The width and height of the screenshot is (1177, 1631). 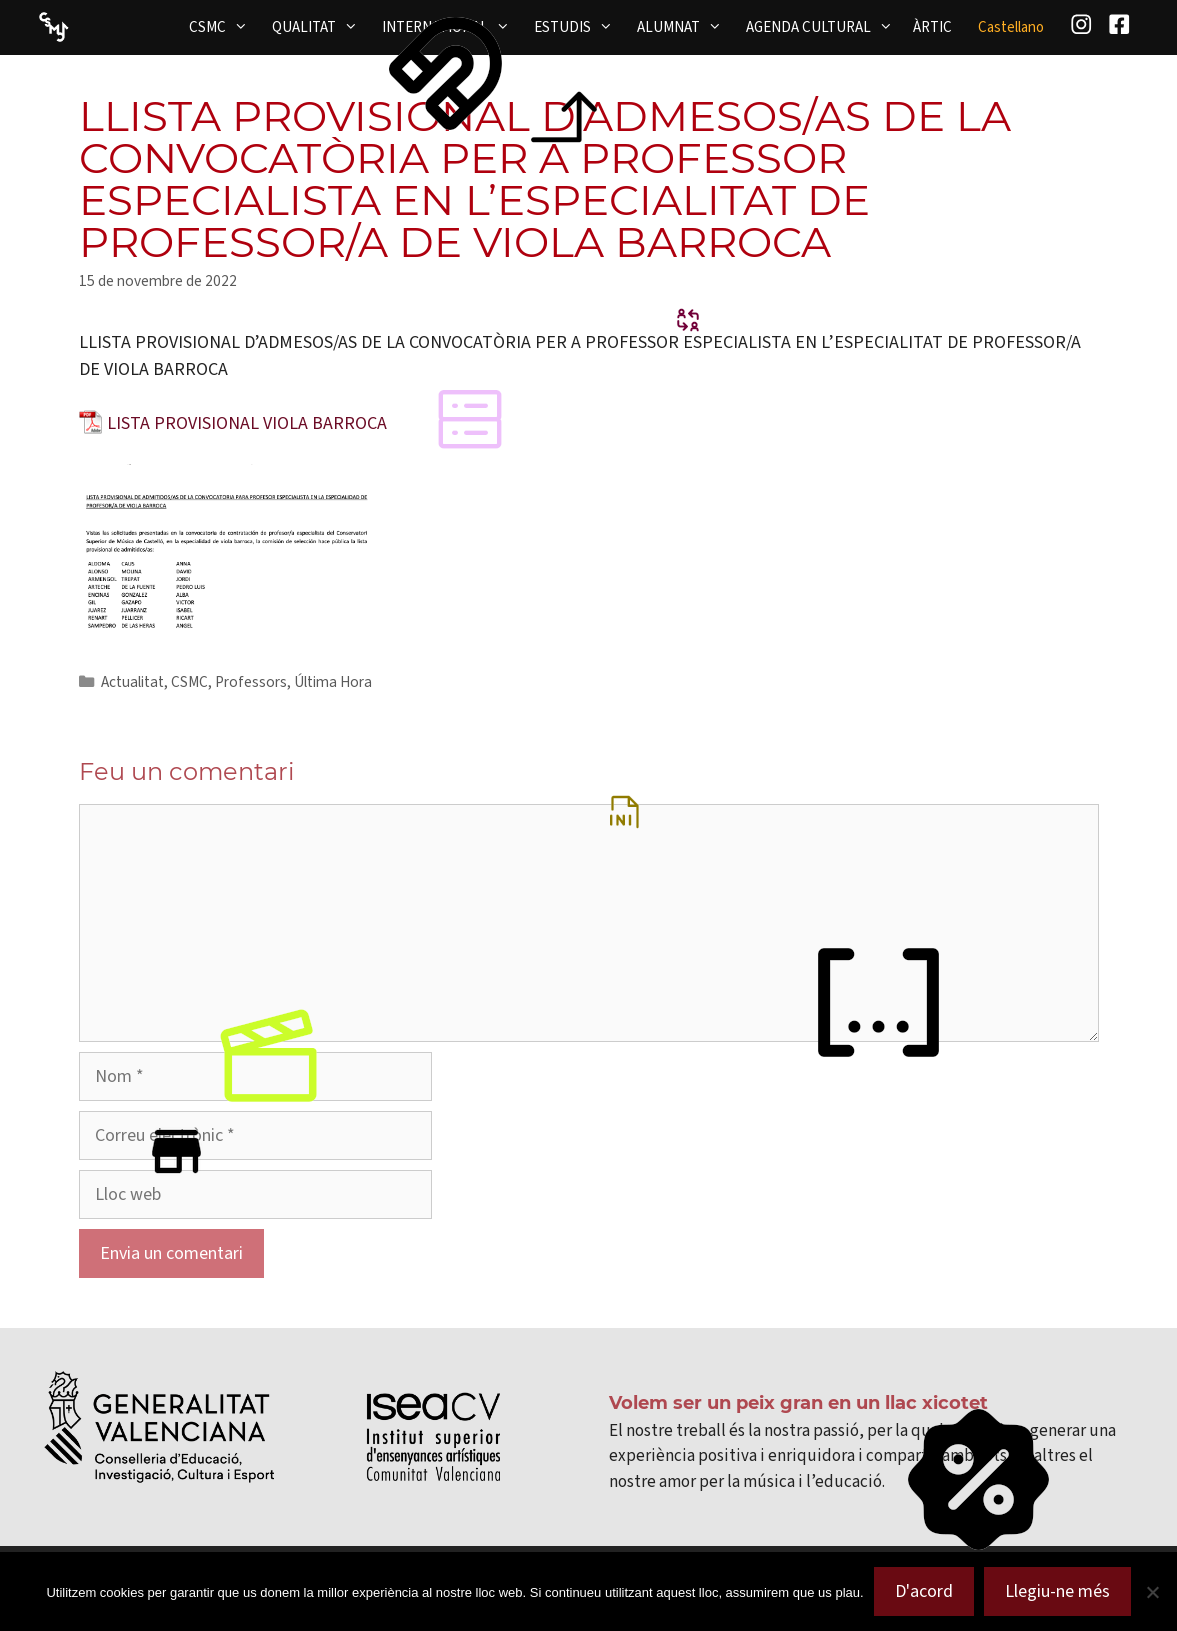 I want to click on activate magnetic snap or alignment tool, so click(x=447, y=71).